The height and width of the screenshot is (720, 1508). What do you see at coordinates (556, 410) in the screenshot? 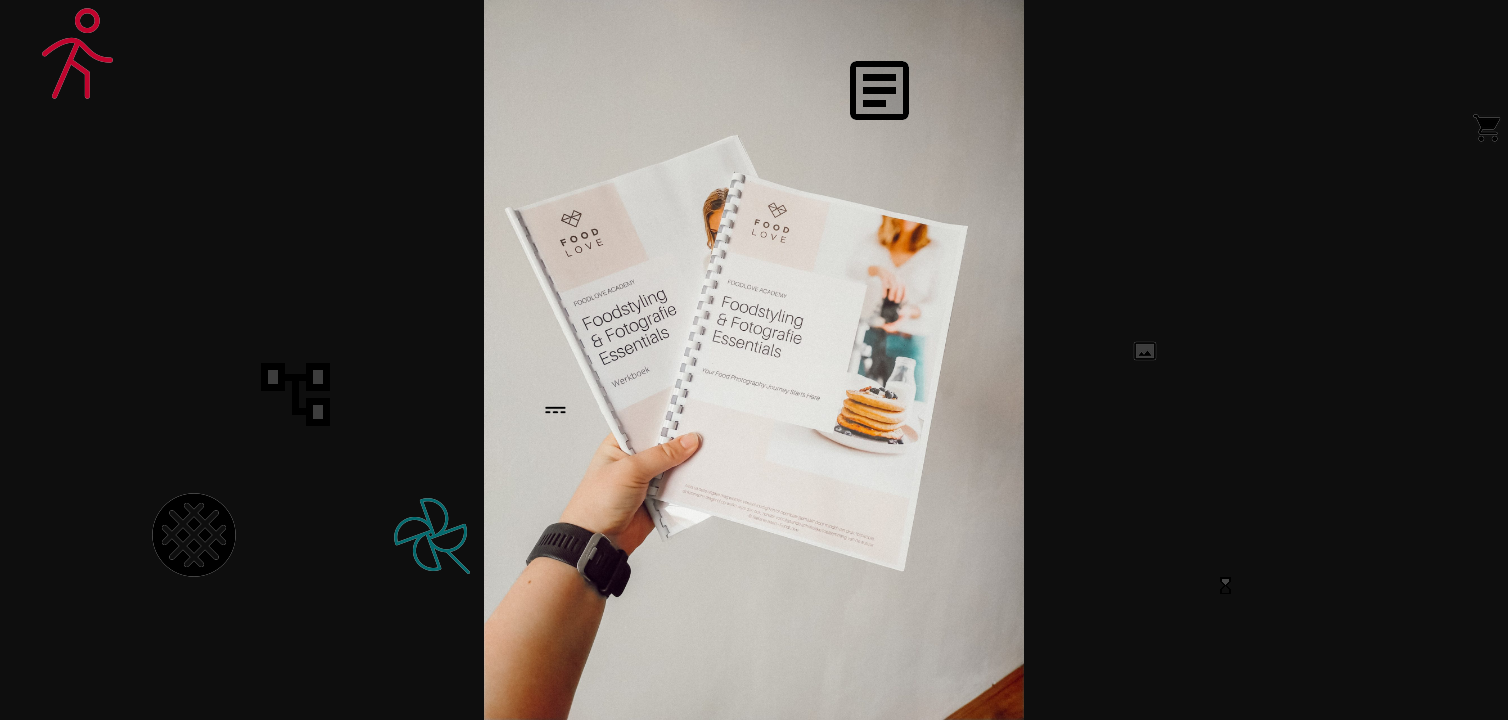
I see `power input or DC power connection port` at bounding box center [556, 410].